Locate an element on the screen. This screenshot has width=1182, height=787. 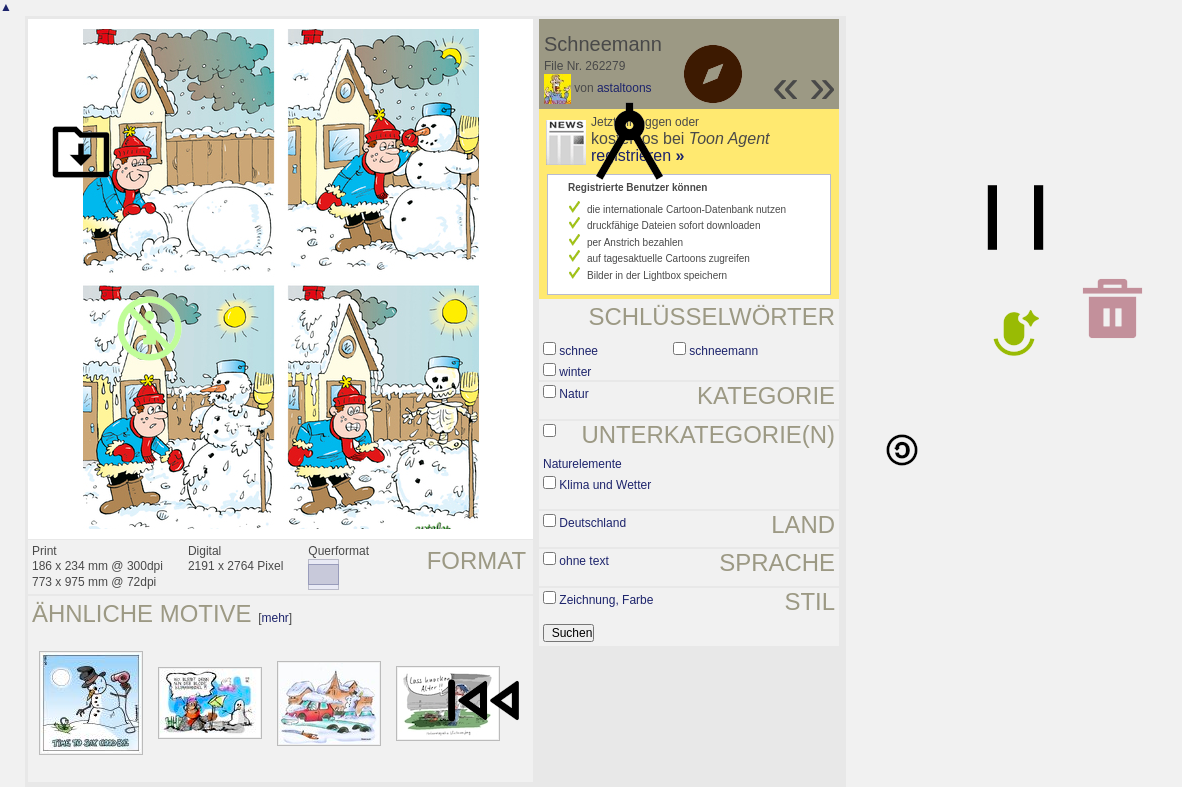
pause media playback is located at coordinates (1015, 217).